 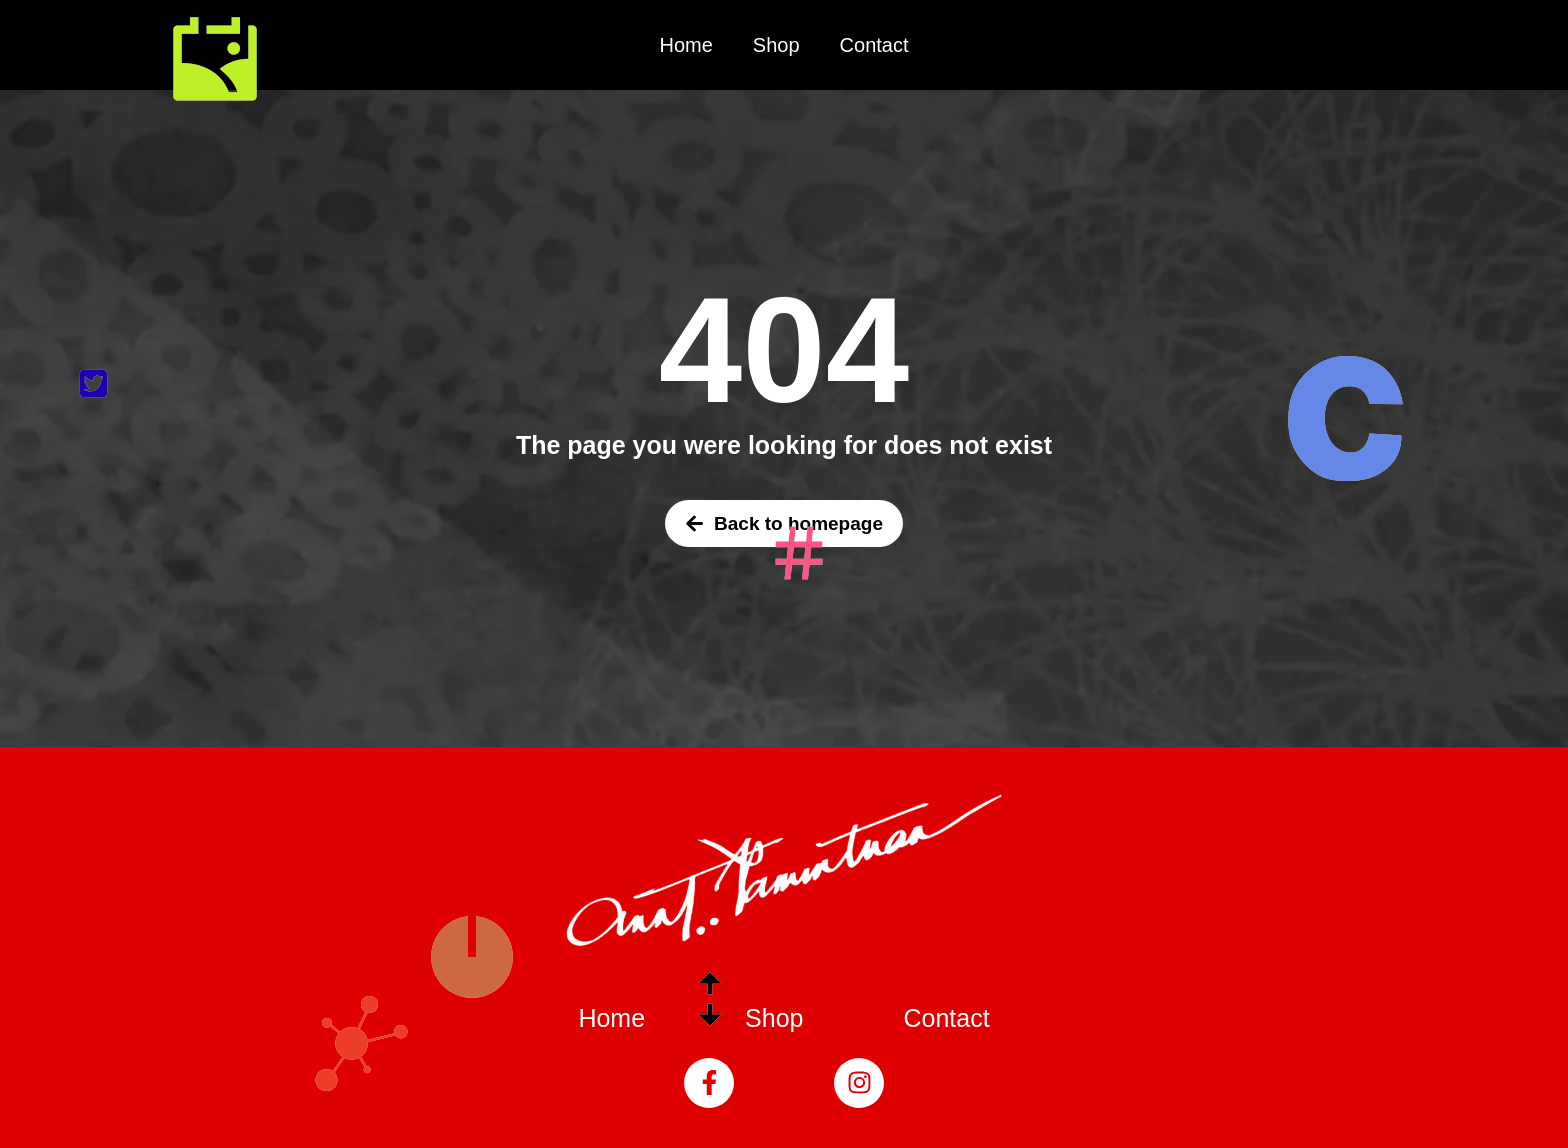 I want to click on open photo gallery, so click(x=215, y=63).